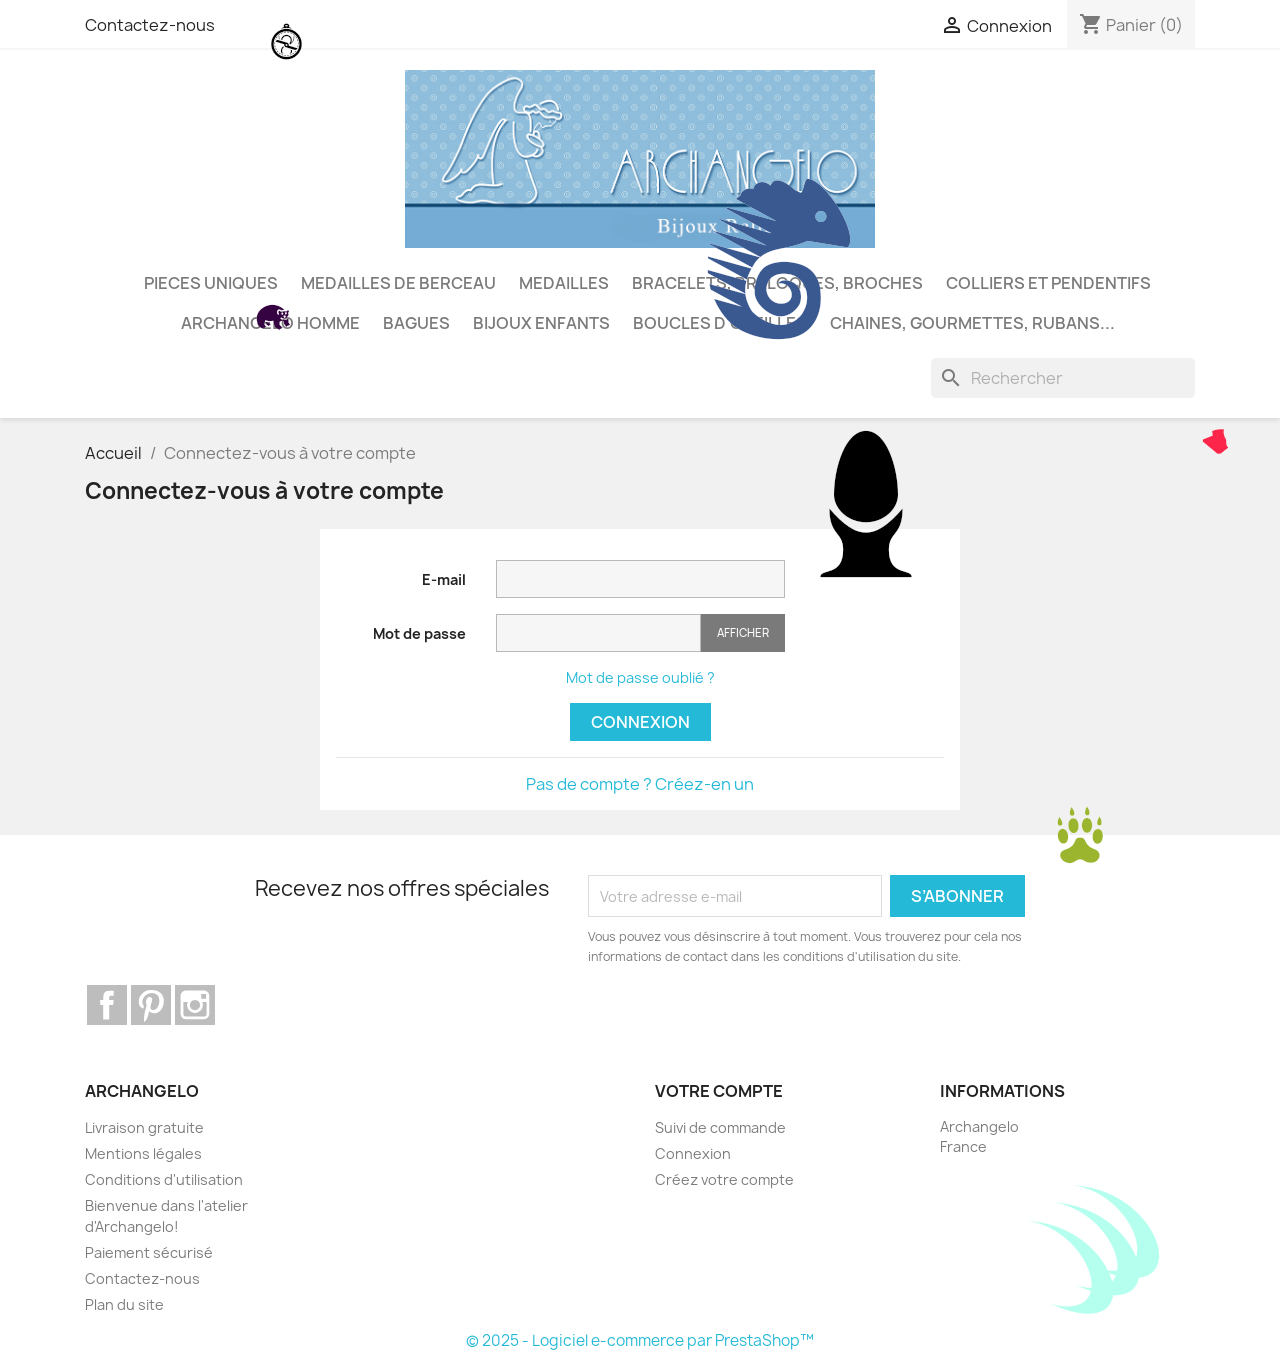  Describe the element at coordinates (1093, 1250) in the screenshot. I see `attack or slash action in a game` at that location.